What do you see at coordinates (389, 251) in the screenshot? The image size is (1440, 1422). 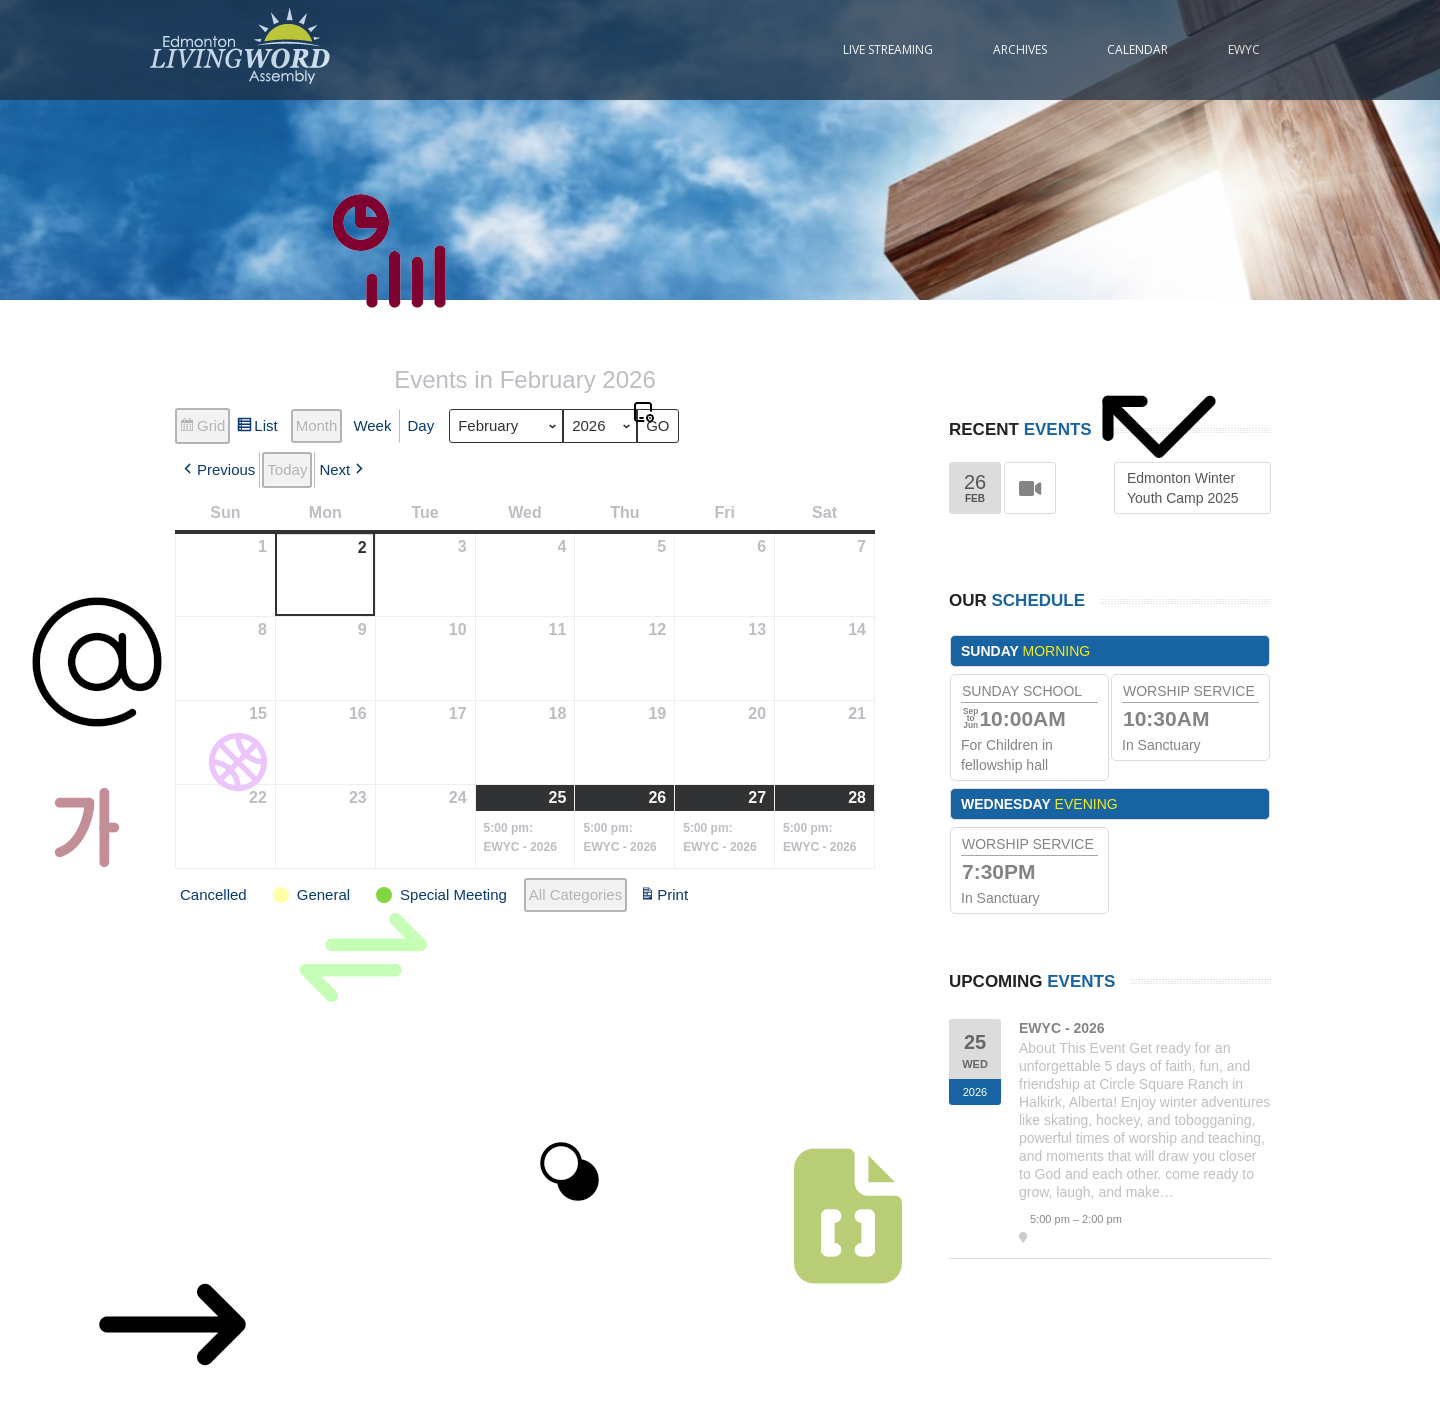 I see `view data visualization or infographic` at bounding box center [389, 251].